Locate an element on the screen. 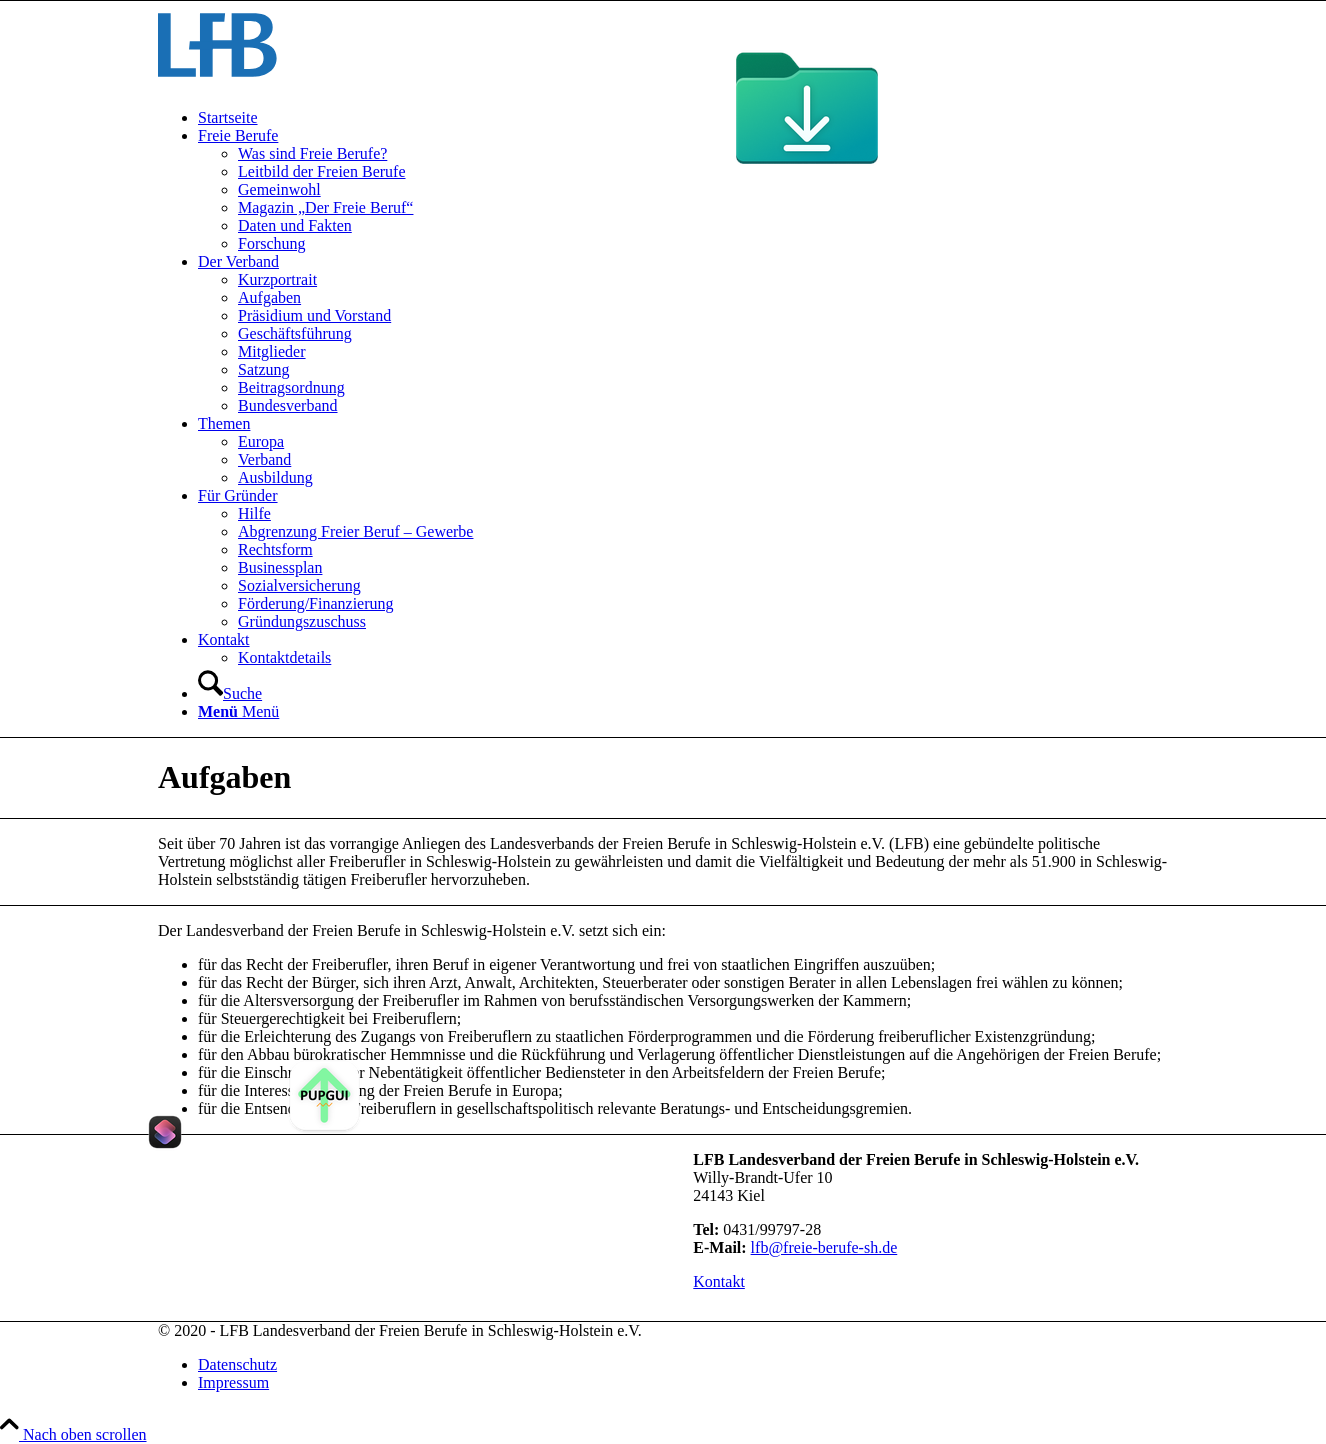 This screenshot has height=1444, width=1326. open the shortcuts app is located at coordinates (165, 1132).